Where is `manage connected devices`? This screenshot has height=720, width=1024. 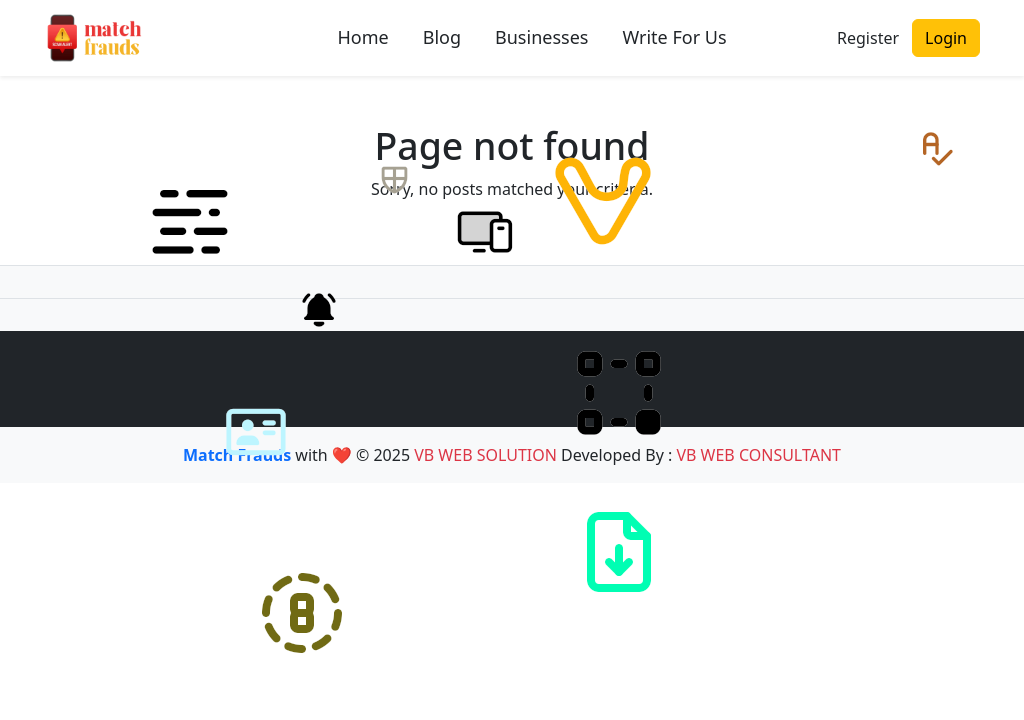 manage connected devices is located at coordinates (484, 232).